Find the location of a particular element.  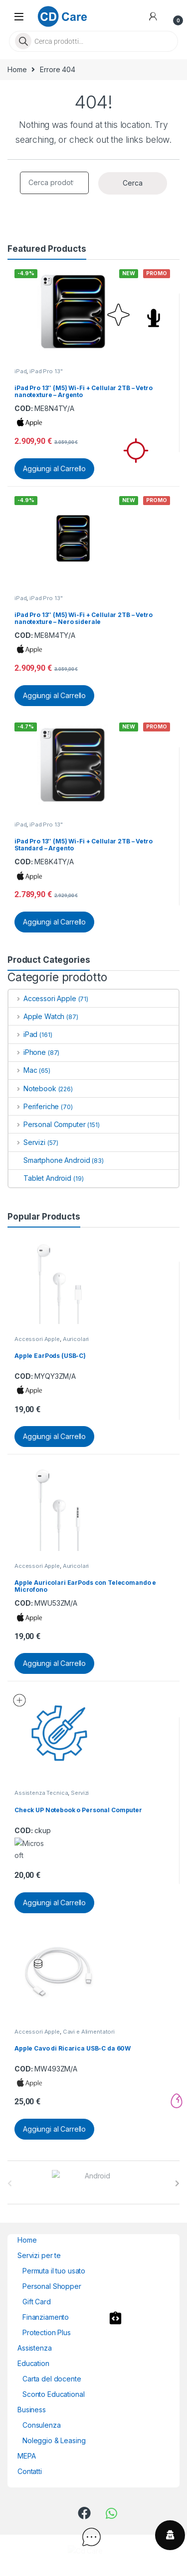

indicates a featured or highlighted item is located at coordinates (118, 314).